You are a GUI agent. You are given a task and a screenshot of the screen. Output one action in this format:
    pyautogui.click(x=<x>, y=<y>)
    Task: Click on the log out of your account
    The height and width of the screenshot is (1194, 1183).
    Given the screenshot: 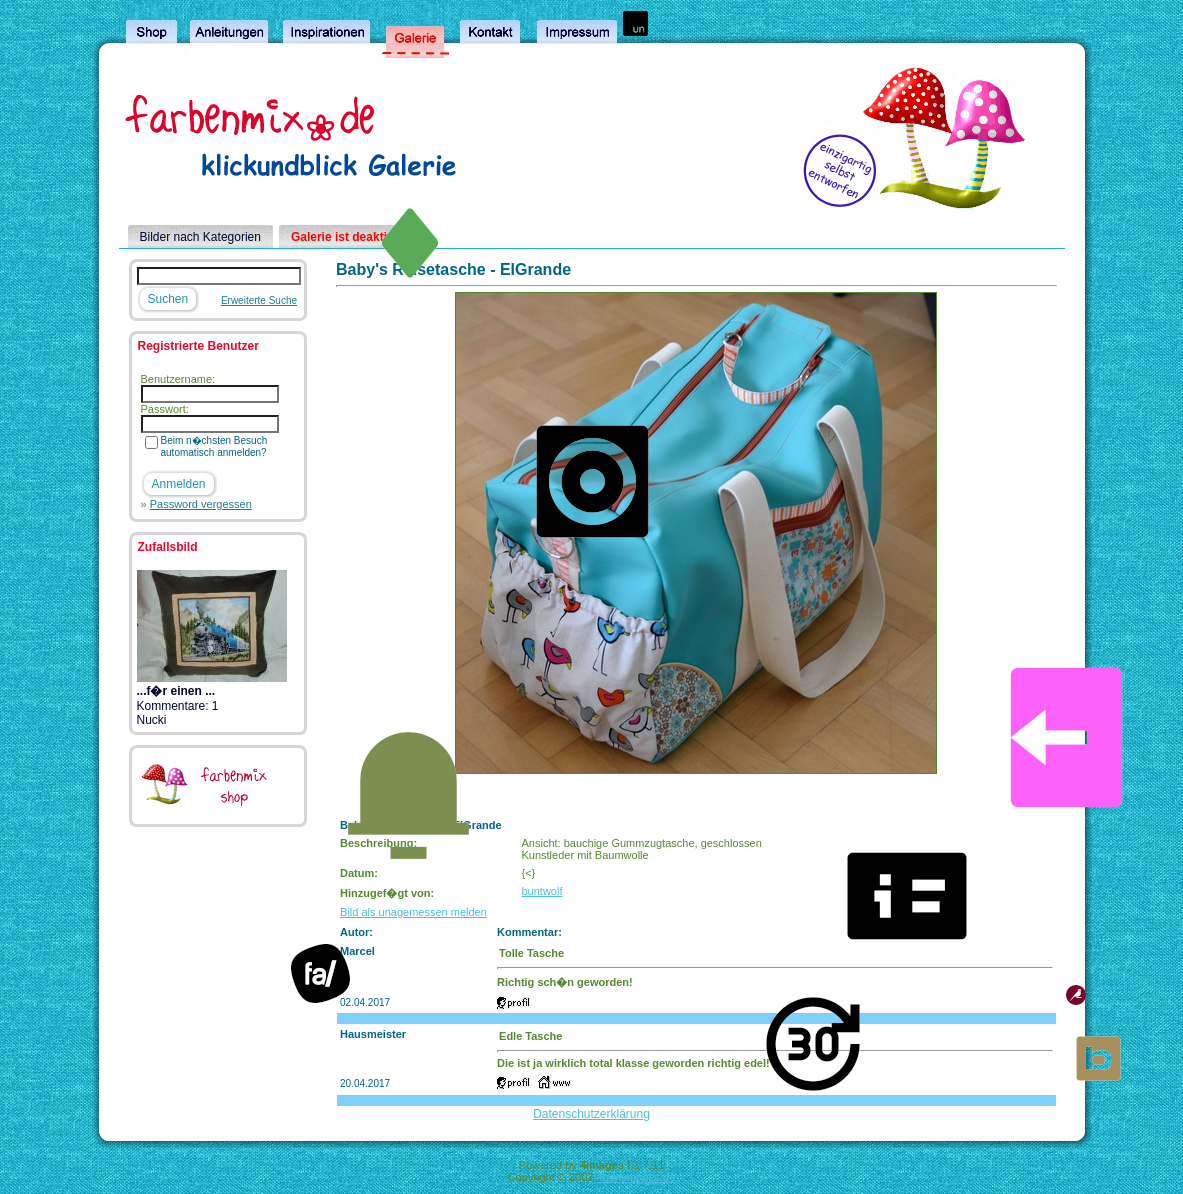 What is the action you would take?
    pyautogui.click(x=1066, y=737)
    